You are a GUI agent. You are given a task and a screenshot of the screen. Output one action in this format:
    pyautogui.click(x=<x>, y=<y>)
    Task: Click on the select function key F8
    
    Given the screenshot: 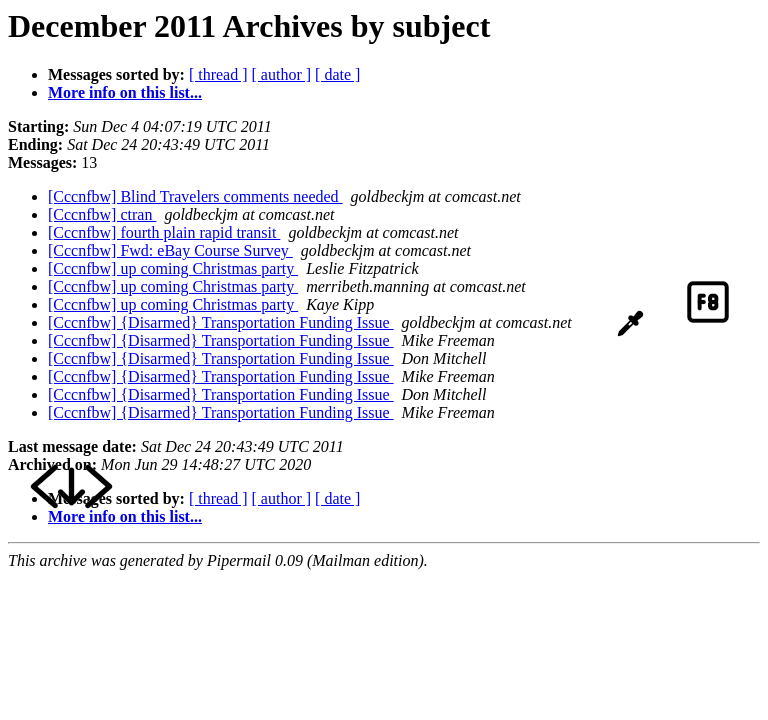 What is the action you would take?
    pyautogui.click(x=708, y=302)
    